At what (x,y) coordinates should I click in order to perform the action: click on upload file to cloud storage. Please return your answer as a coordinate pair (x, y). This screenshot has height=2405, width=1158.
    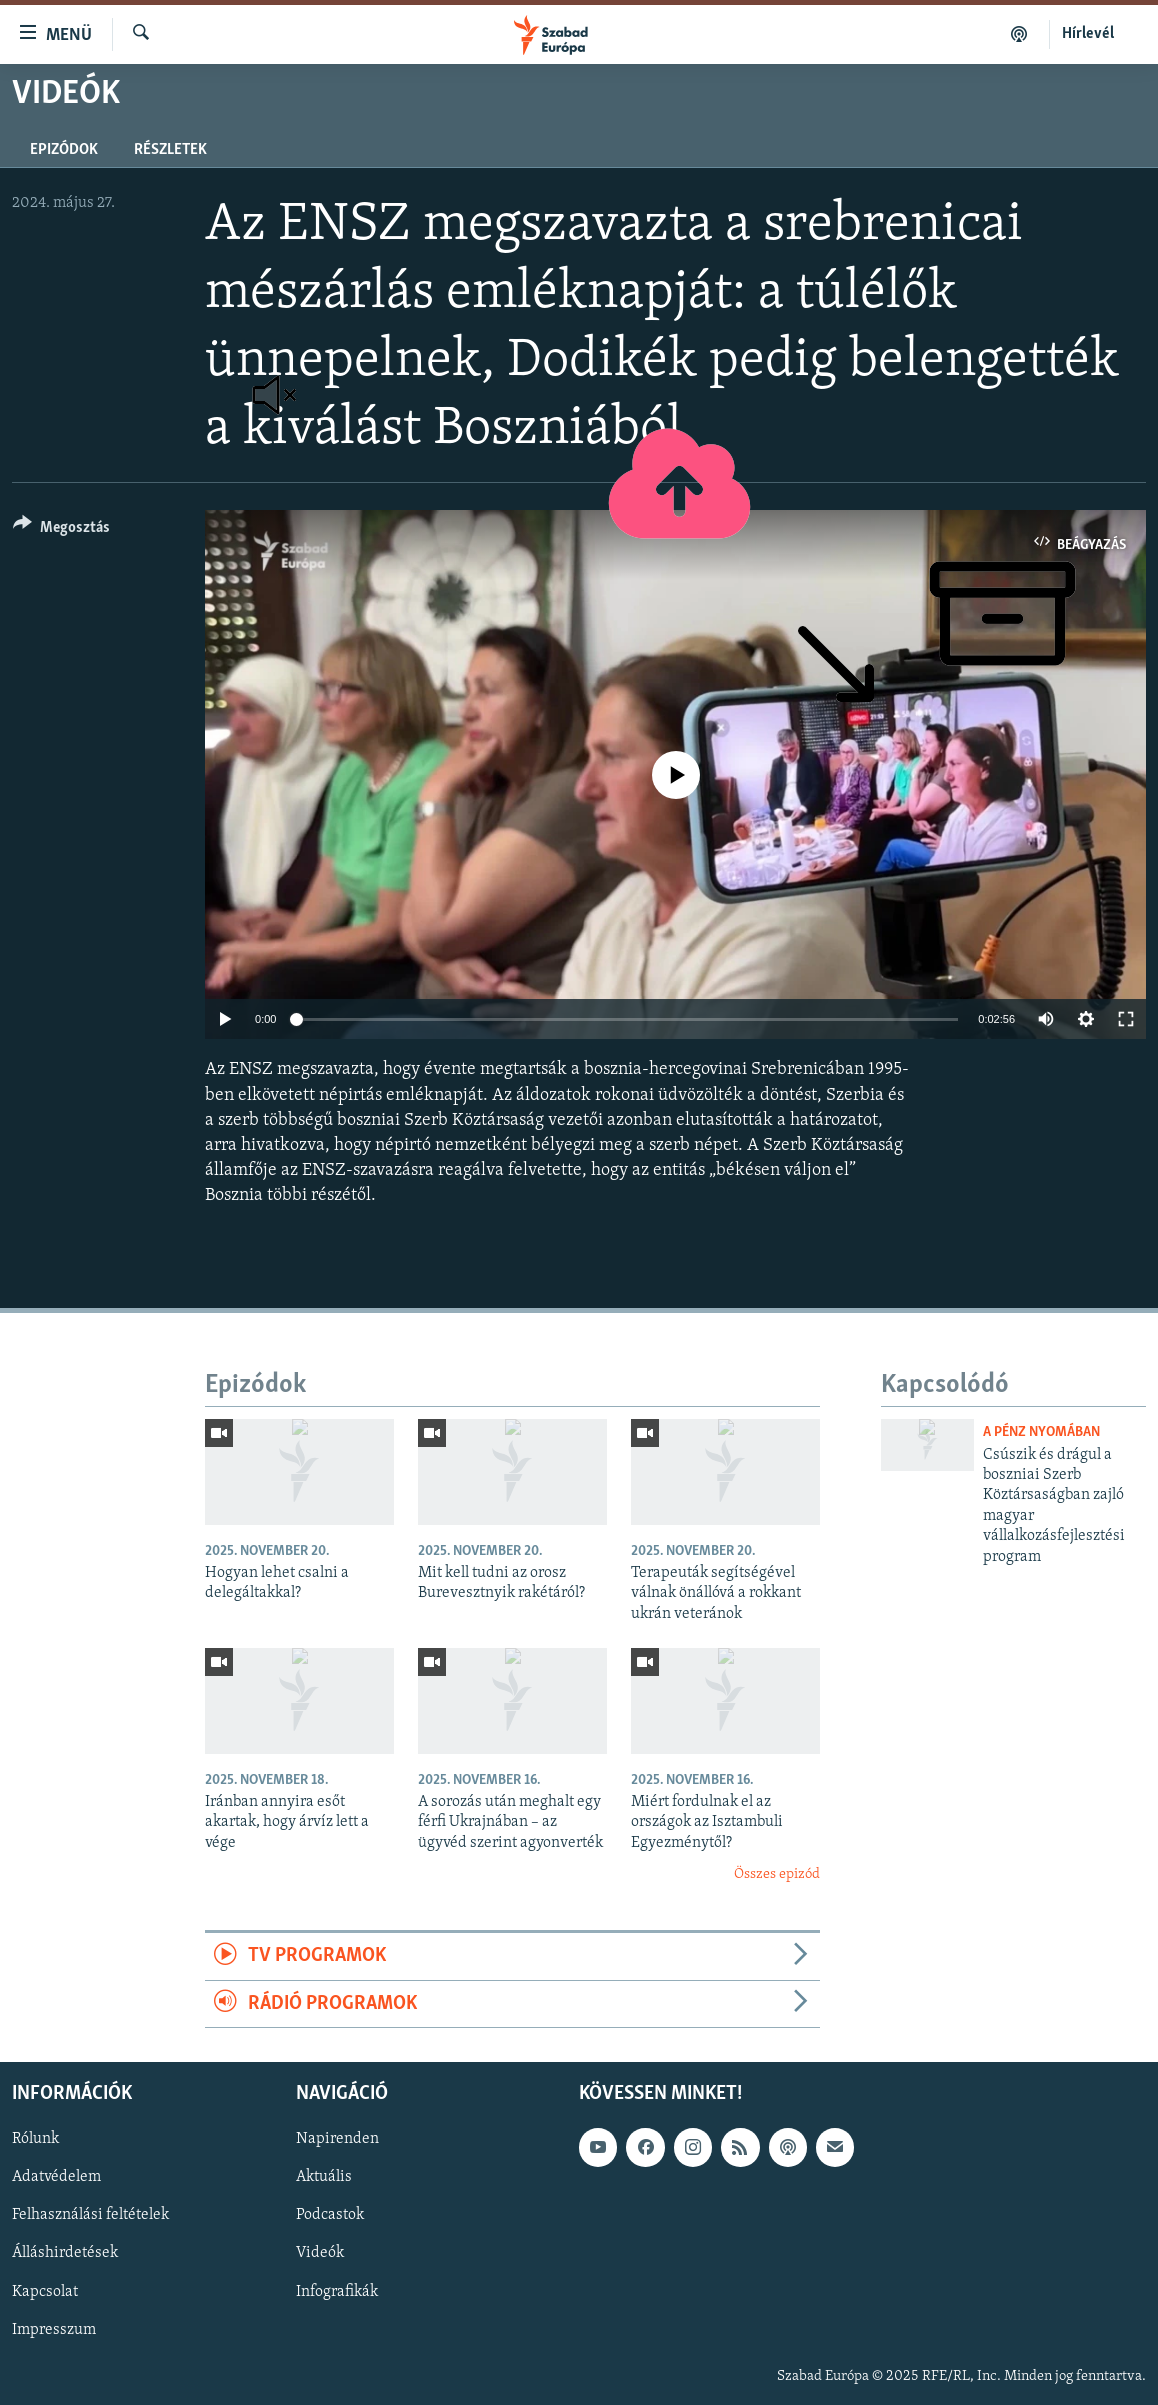
    Looking at the image, I should click on (679, 483).